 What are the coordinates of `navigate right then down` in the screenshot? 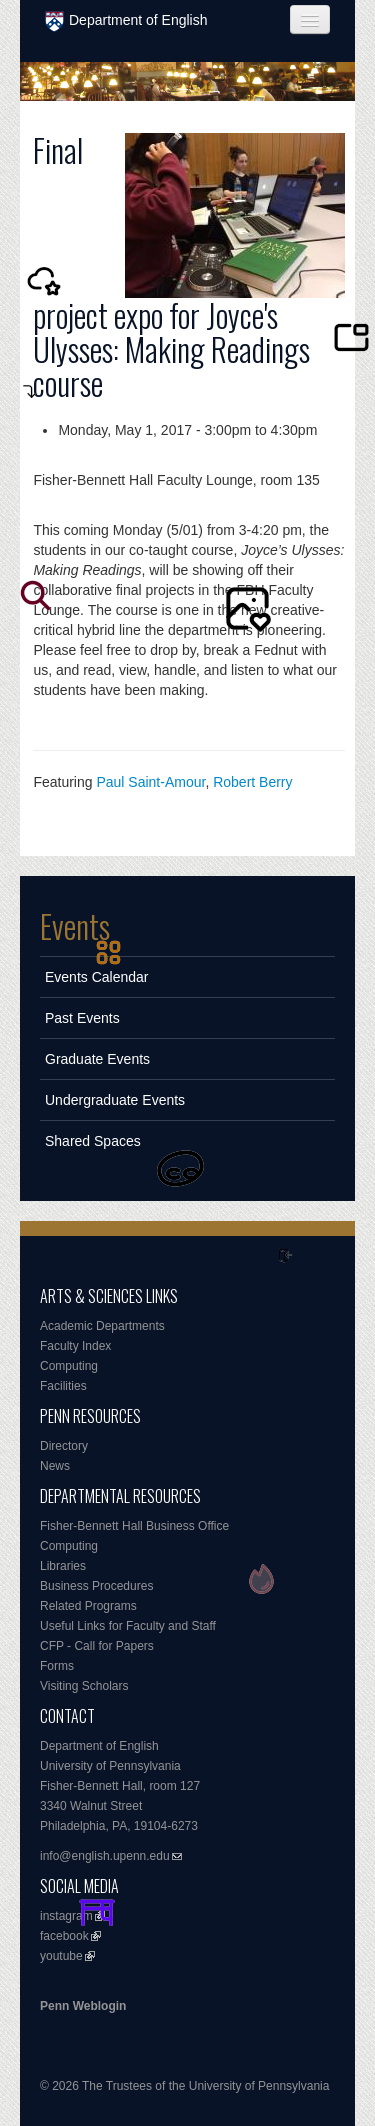 It's located at (29, 391).